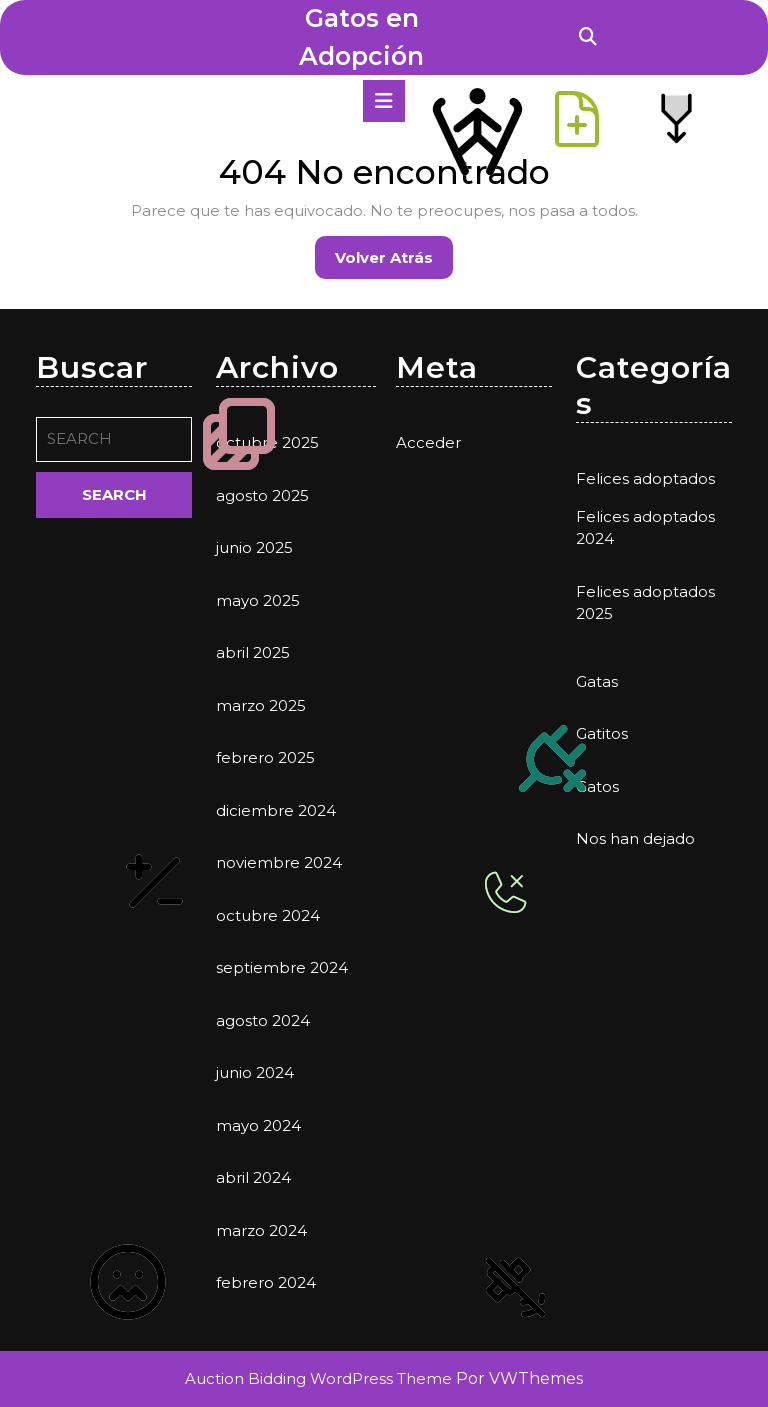 This screenshot has width=768, height=1407. Describe the element at coordinates (239, 434) in the screenshot. I see `select the bottom layer in a stack` at that location.